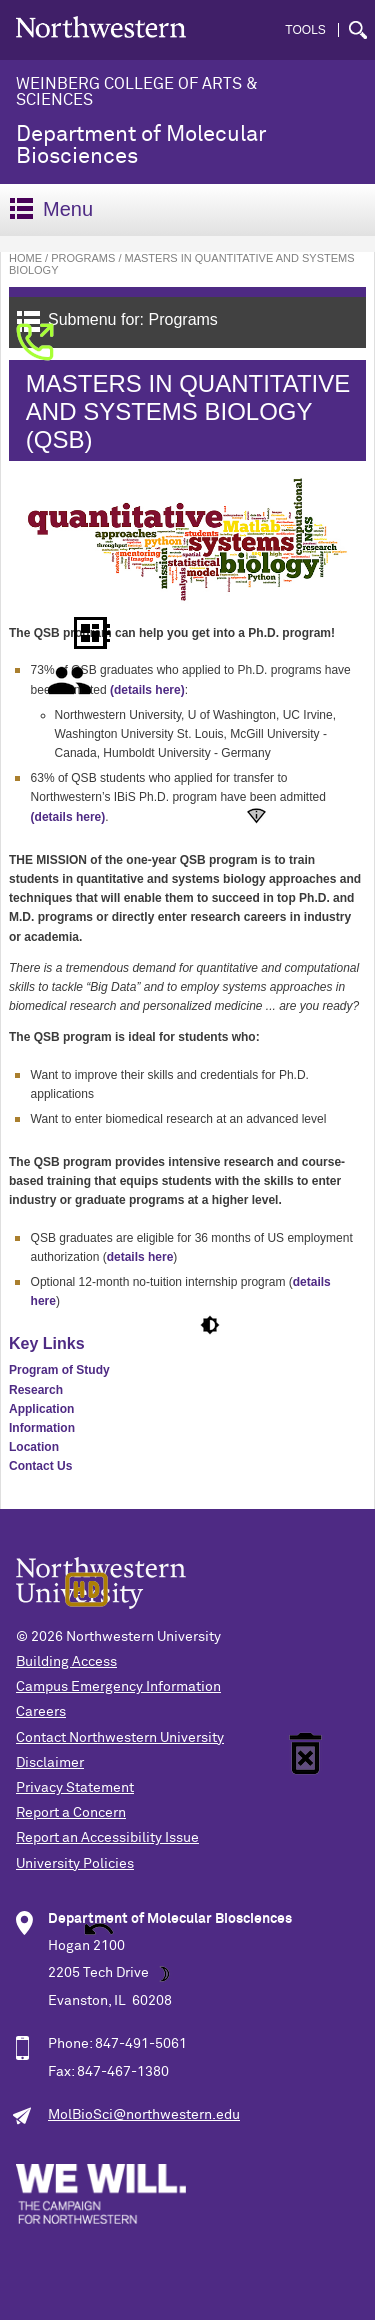  I want to click on view group members, so click(69, 680).